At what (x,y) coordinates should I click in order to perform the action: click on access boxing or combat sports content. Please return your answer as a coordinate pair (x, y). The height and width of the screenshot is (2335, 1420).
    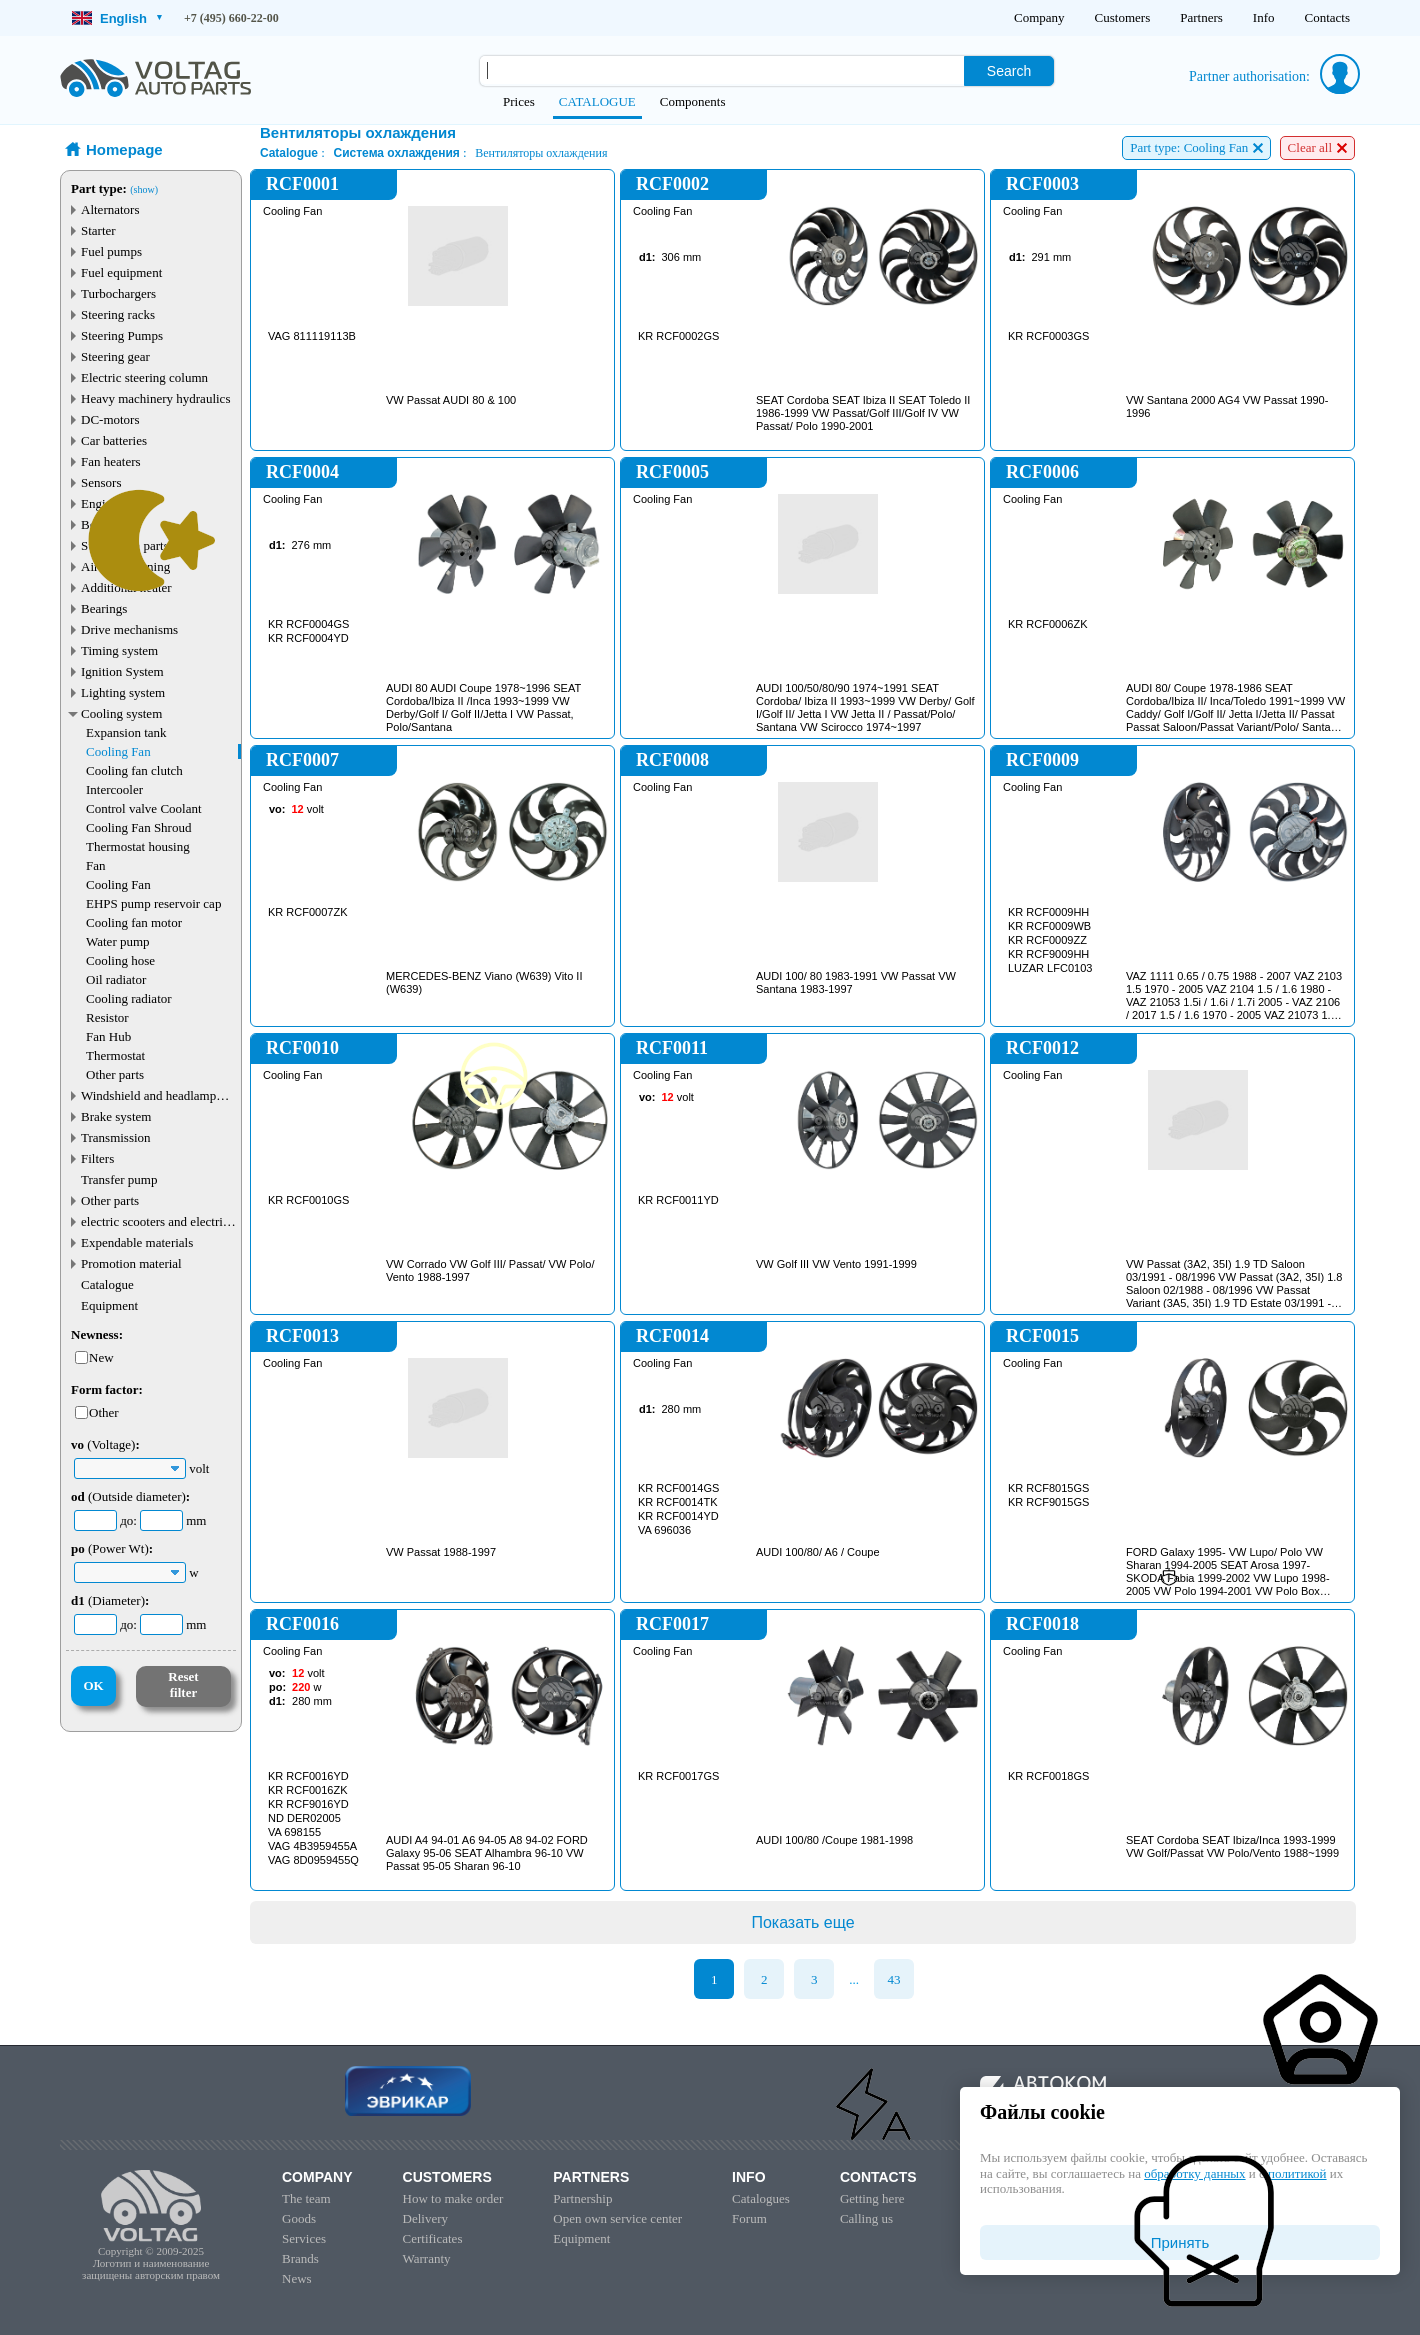
    Looking at the image, I should click on (1207, 2234).